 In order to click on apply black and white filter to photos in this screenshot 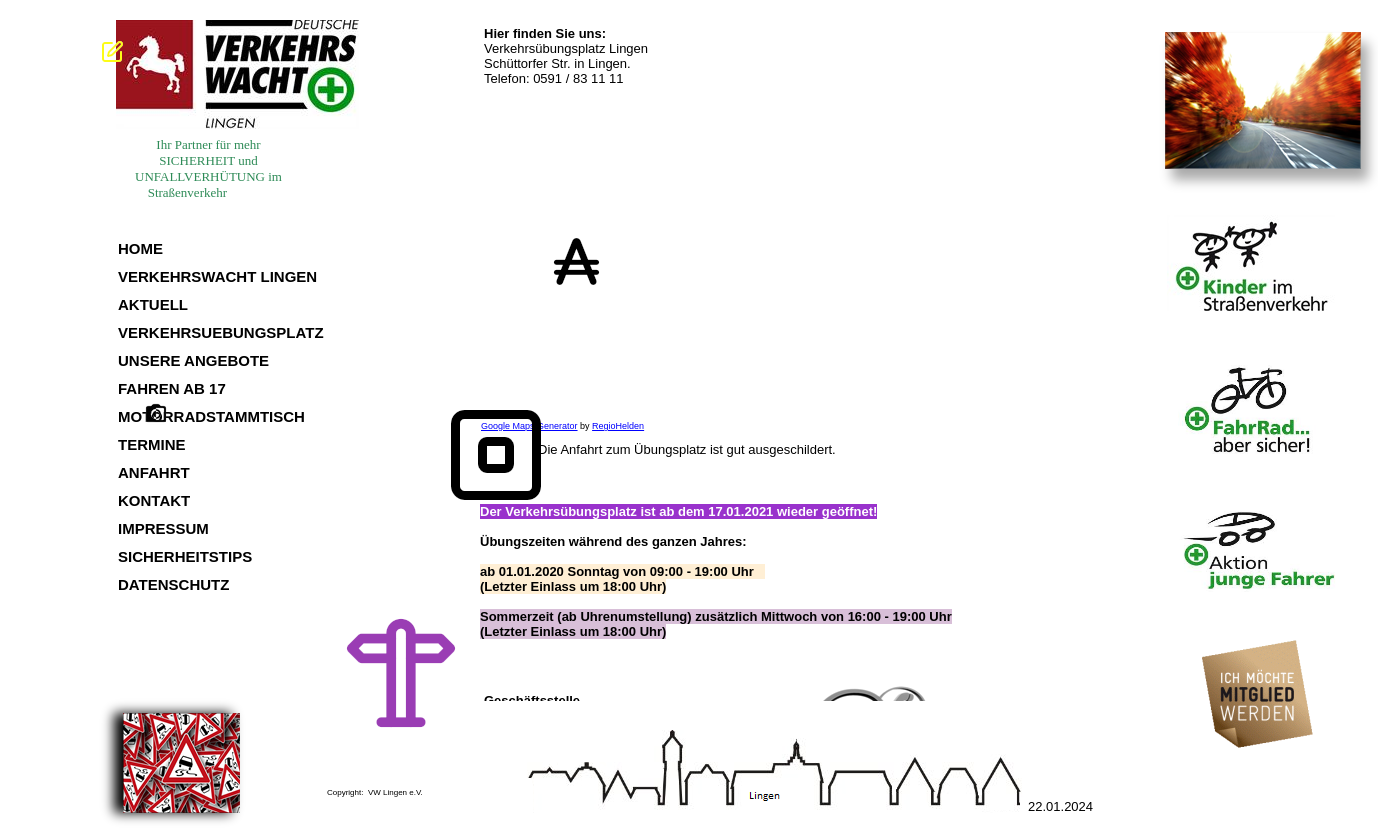, I will do `click(156, 413)`.